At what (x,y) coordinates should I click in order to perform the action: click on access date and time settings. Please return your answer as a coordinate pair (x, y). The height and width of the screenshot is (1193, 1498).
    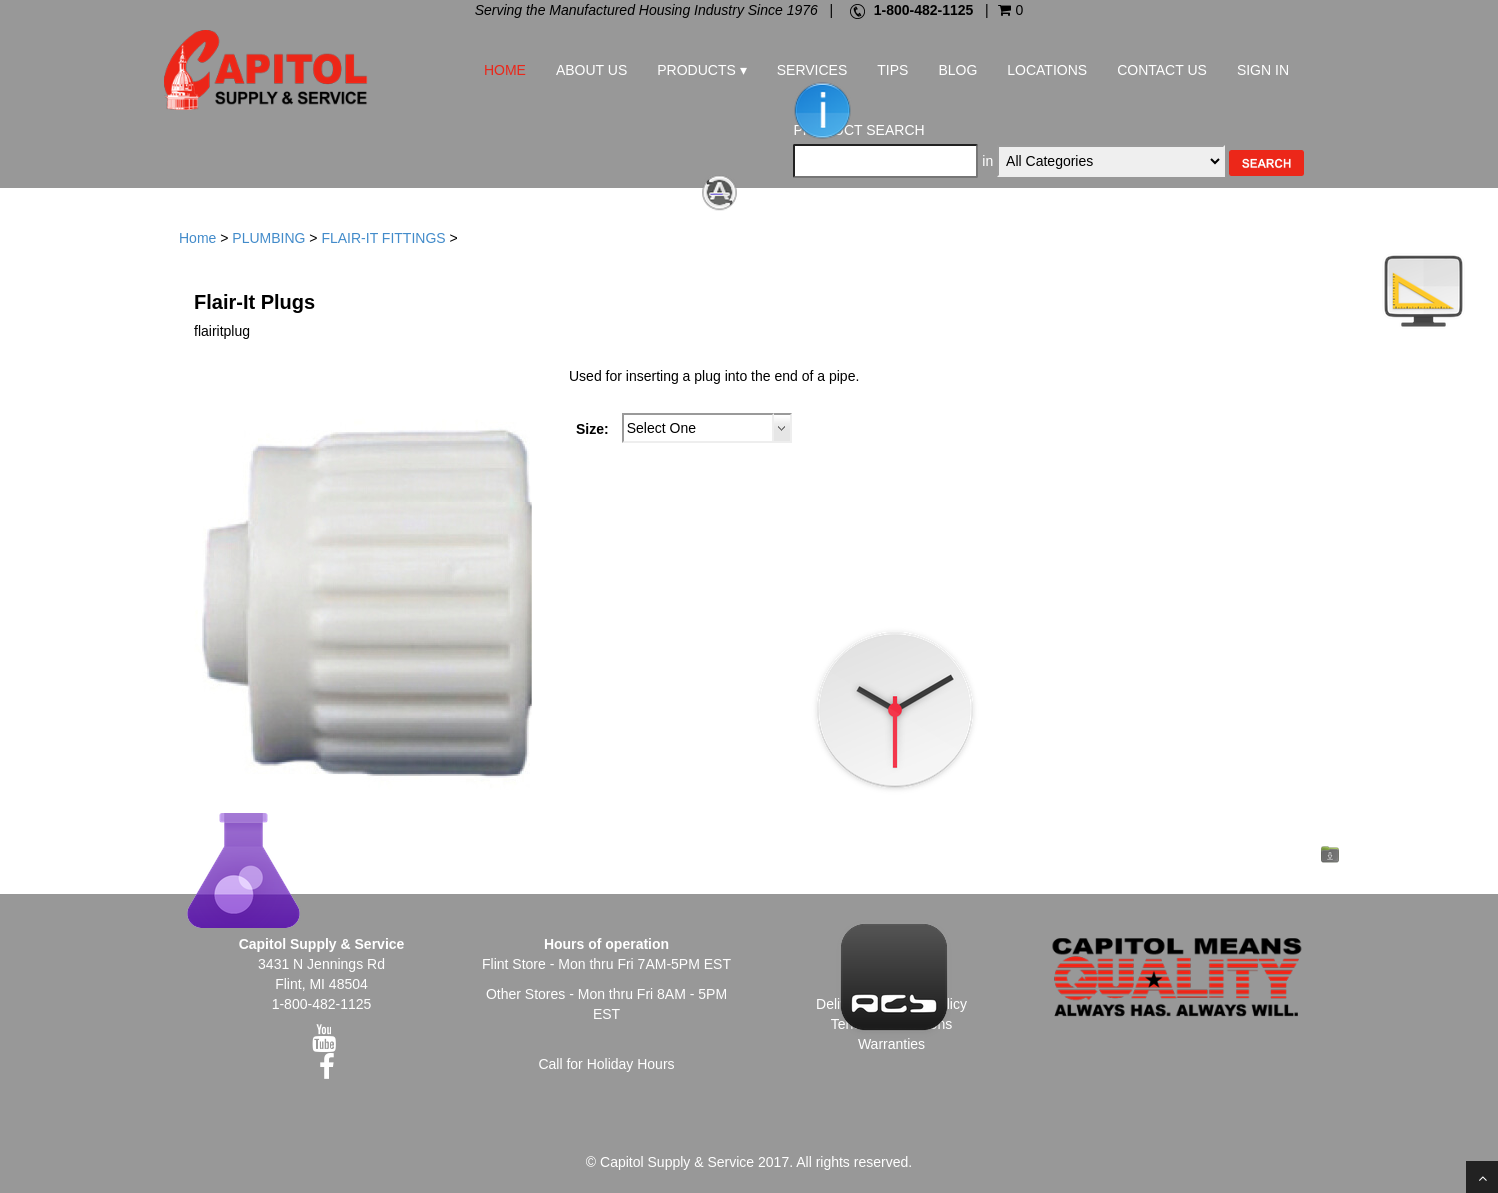
    Looking at the image, I should click on (895, 710).